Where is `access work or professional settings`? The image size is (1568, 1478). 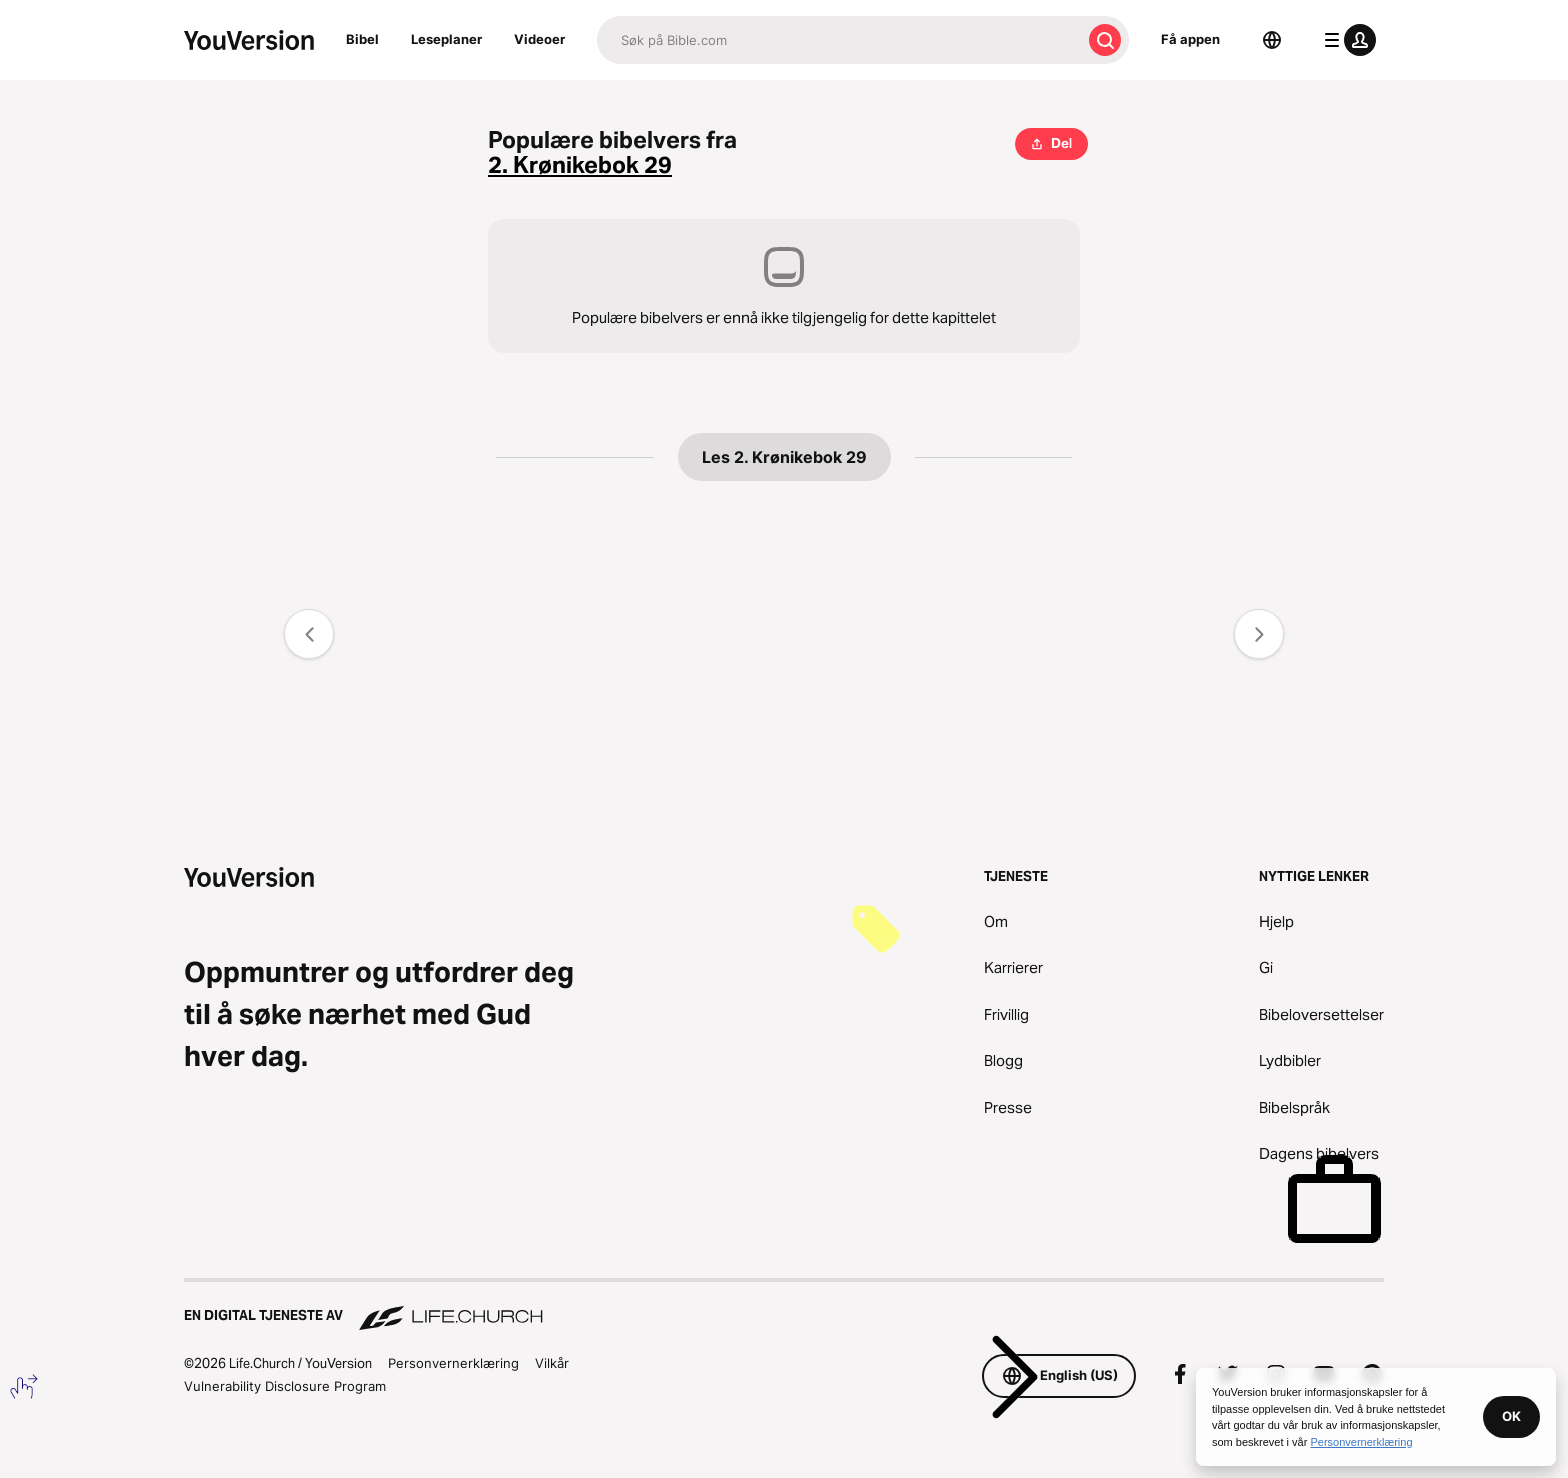
access work or professional settings is located at coordinates (1334, 1201).